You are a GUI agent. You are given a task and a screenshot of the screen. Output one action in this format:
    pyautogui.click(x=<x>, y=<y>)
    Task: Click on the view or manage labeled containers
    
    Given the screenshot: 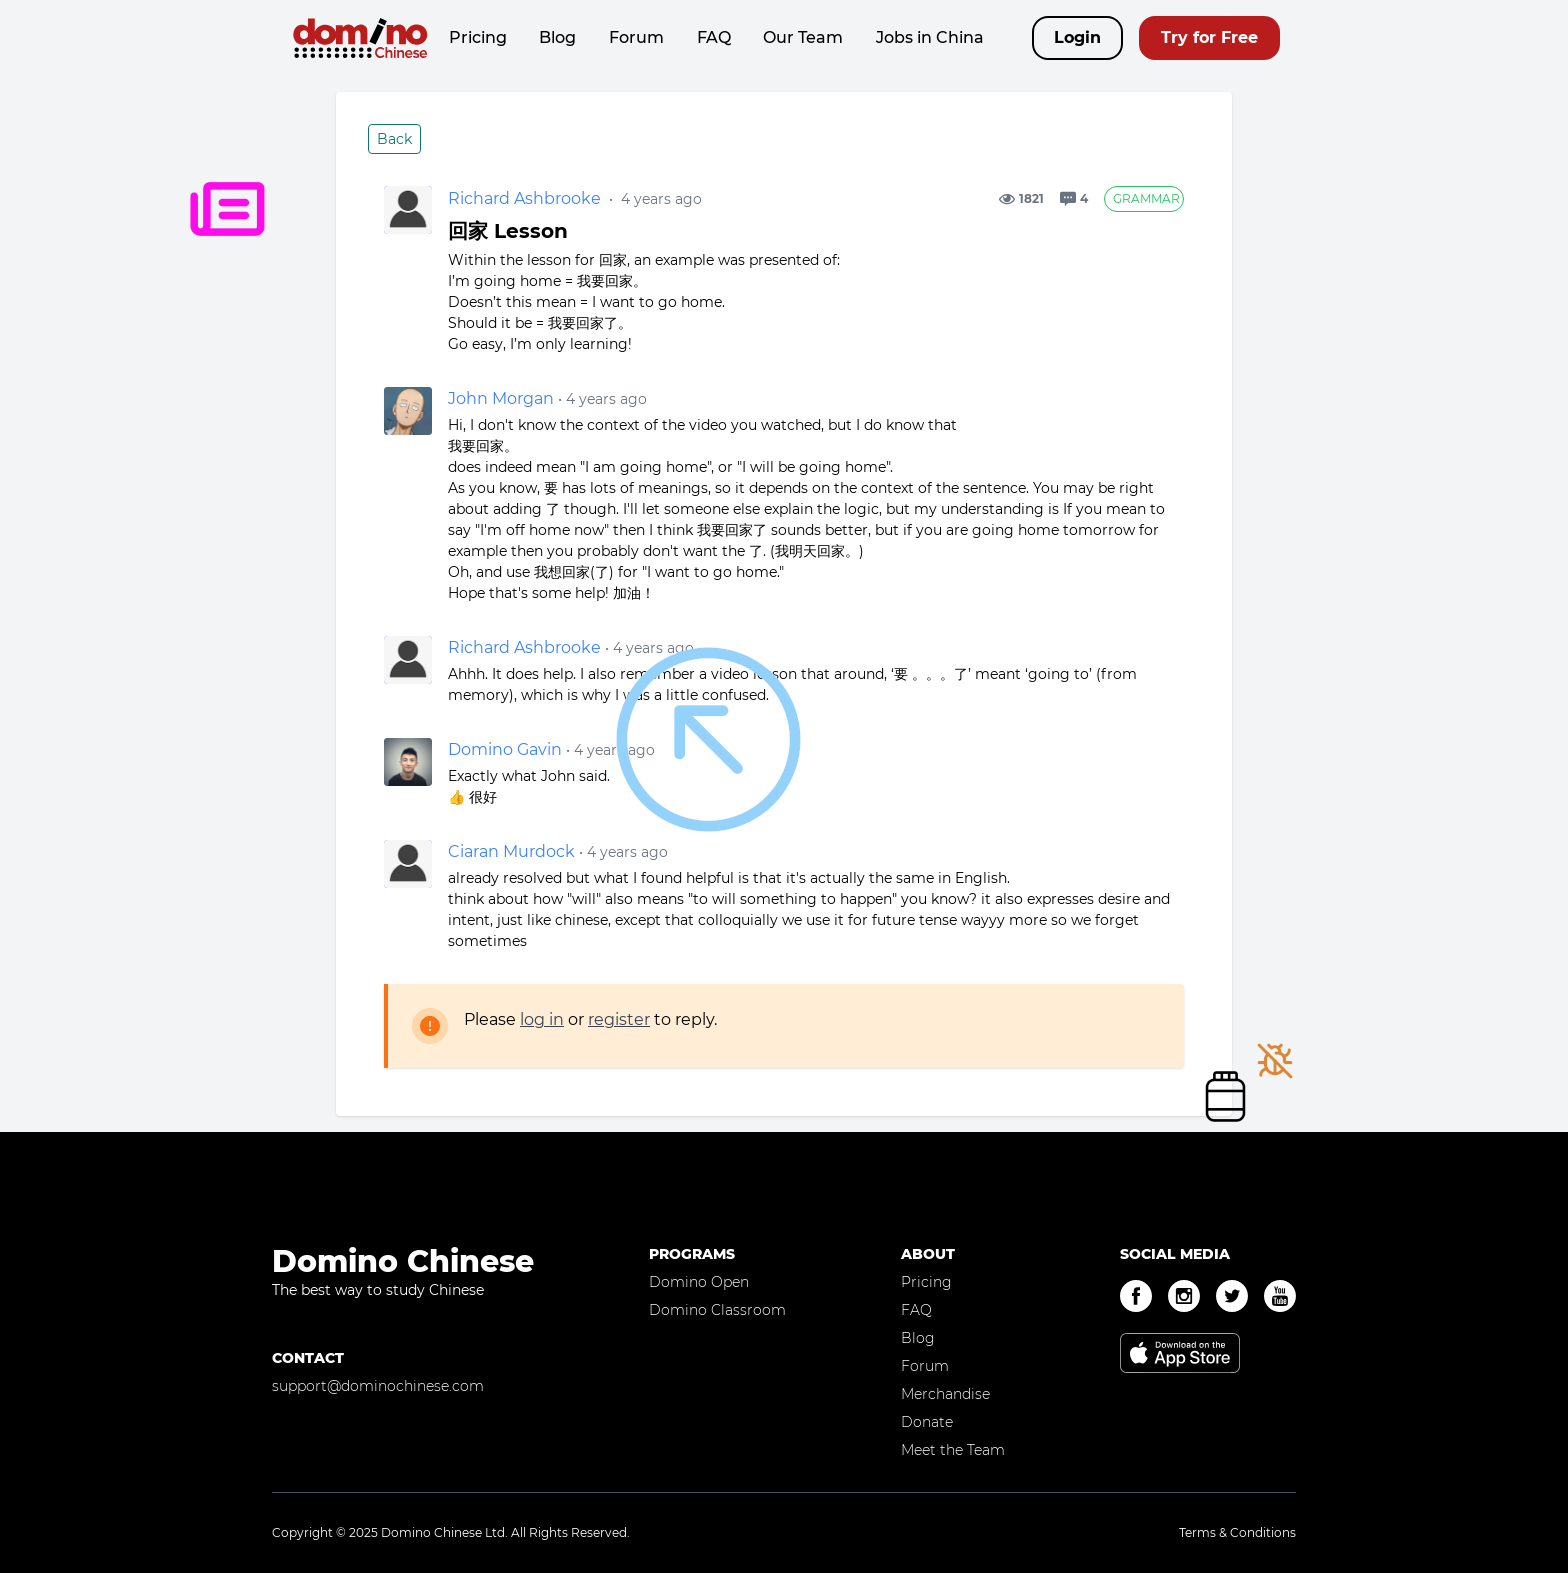 What is the action you would take?
    pyautogui.click(x=1225, y=1096)
    